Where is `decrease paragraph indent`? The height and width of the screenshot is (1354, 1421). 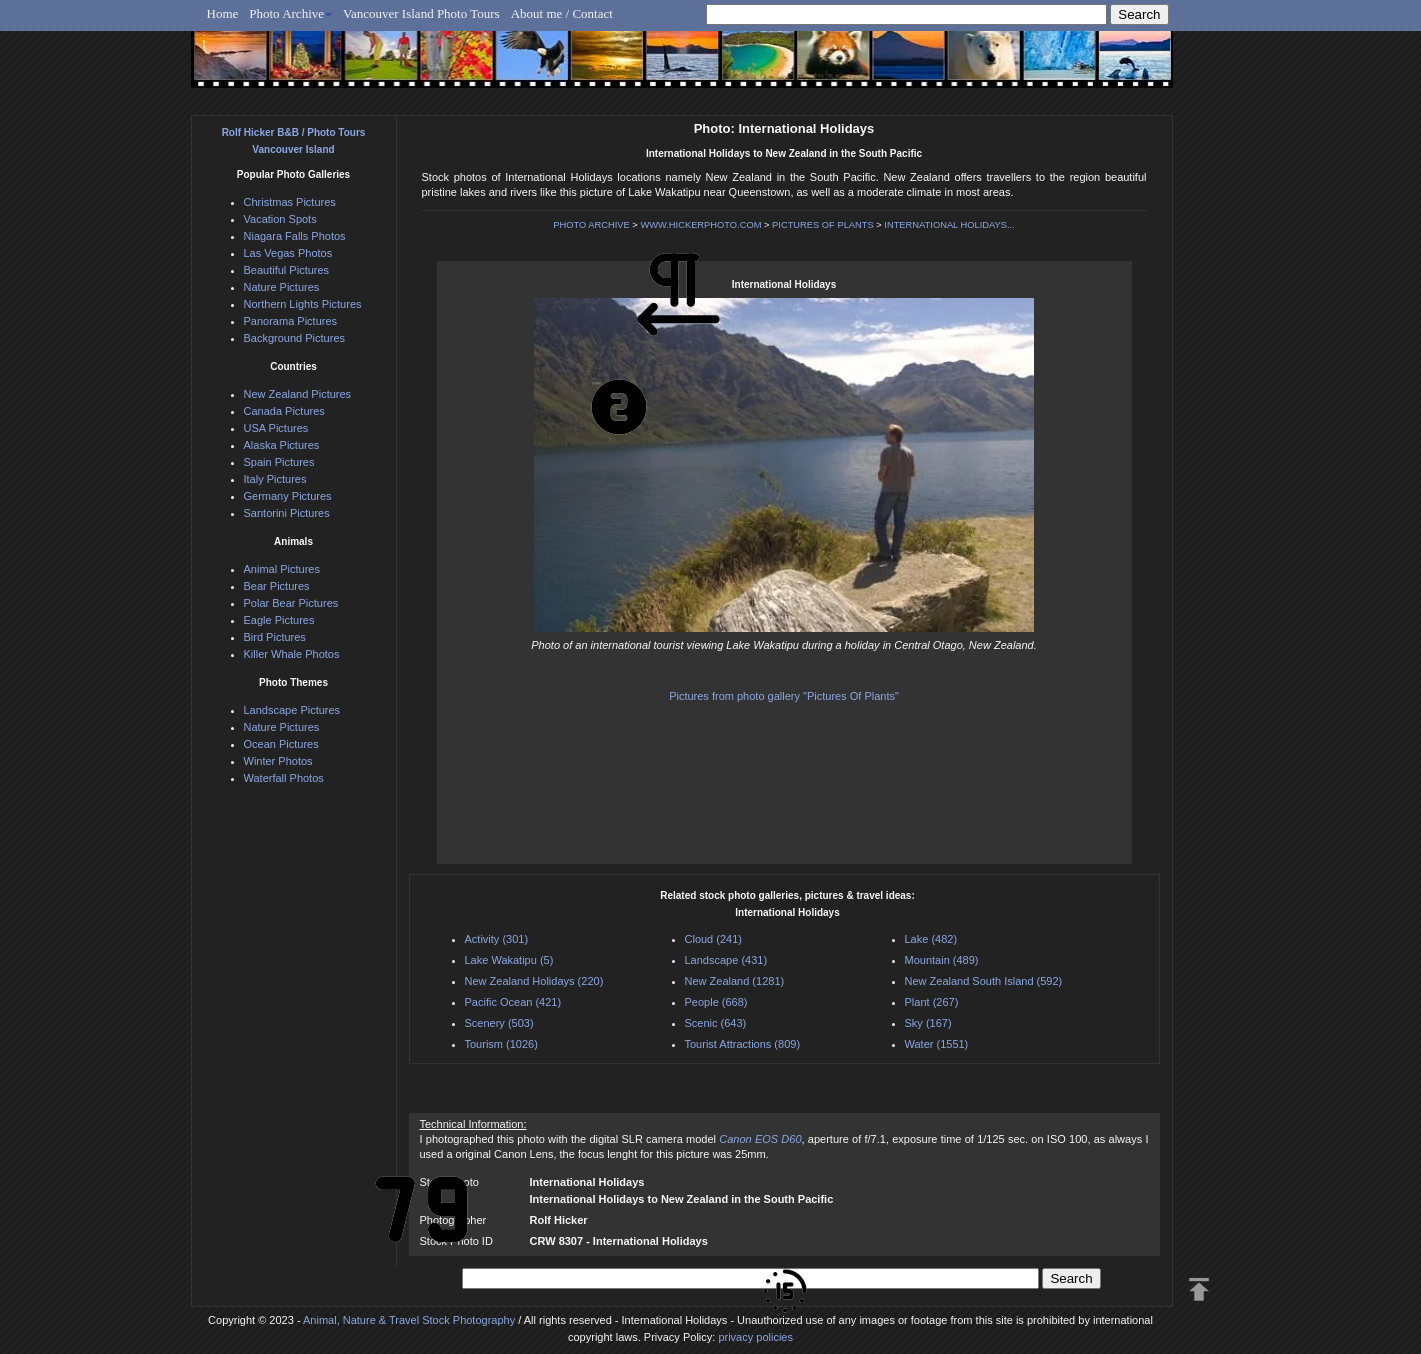 decrease paragraph indent is located at coordinates (678, 294).